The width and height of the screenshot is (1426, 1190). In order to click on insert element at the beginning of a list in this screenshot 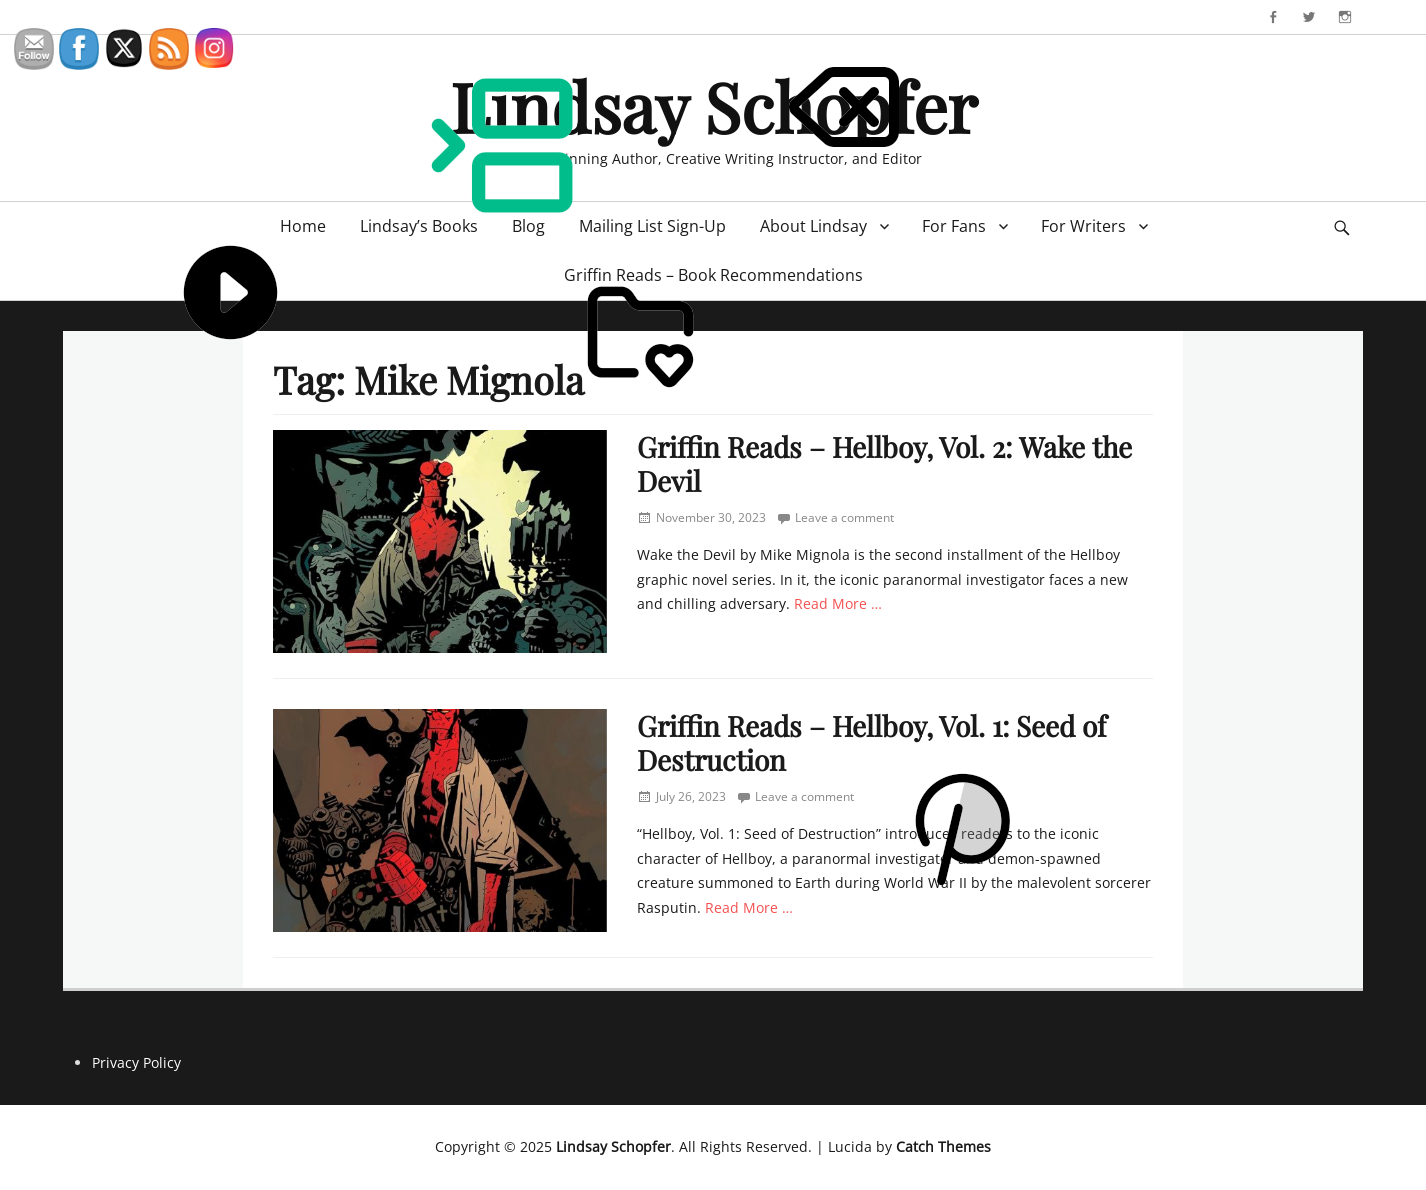, I will do `click(505, 145)`.